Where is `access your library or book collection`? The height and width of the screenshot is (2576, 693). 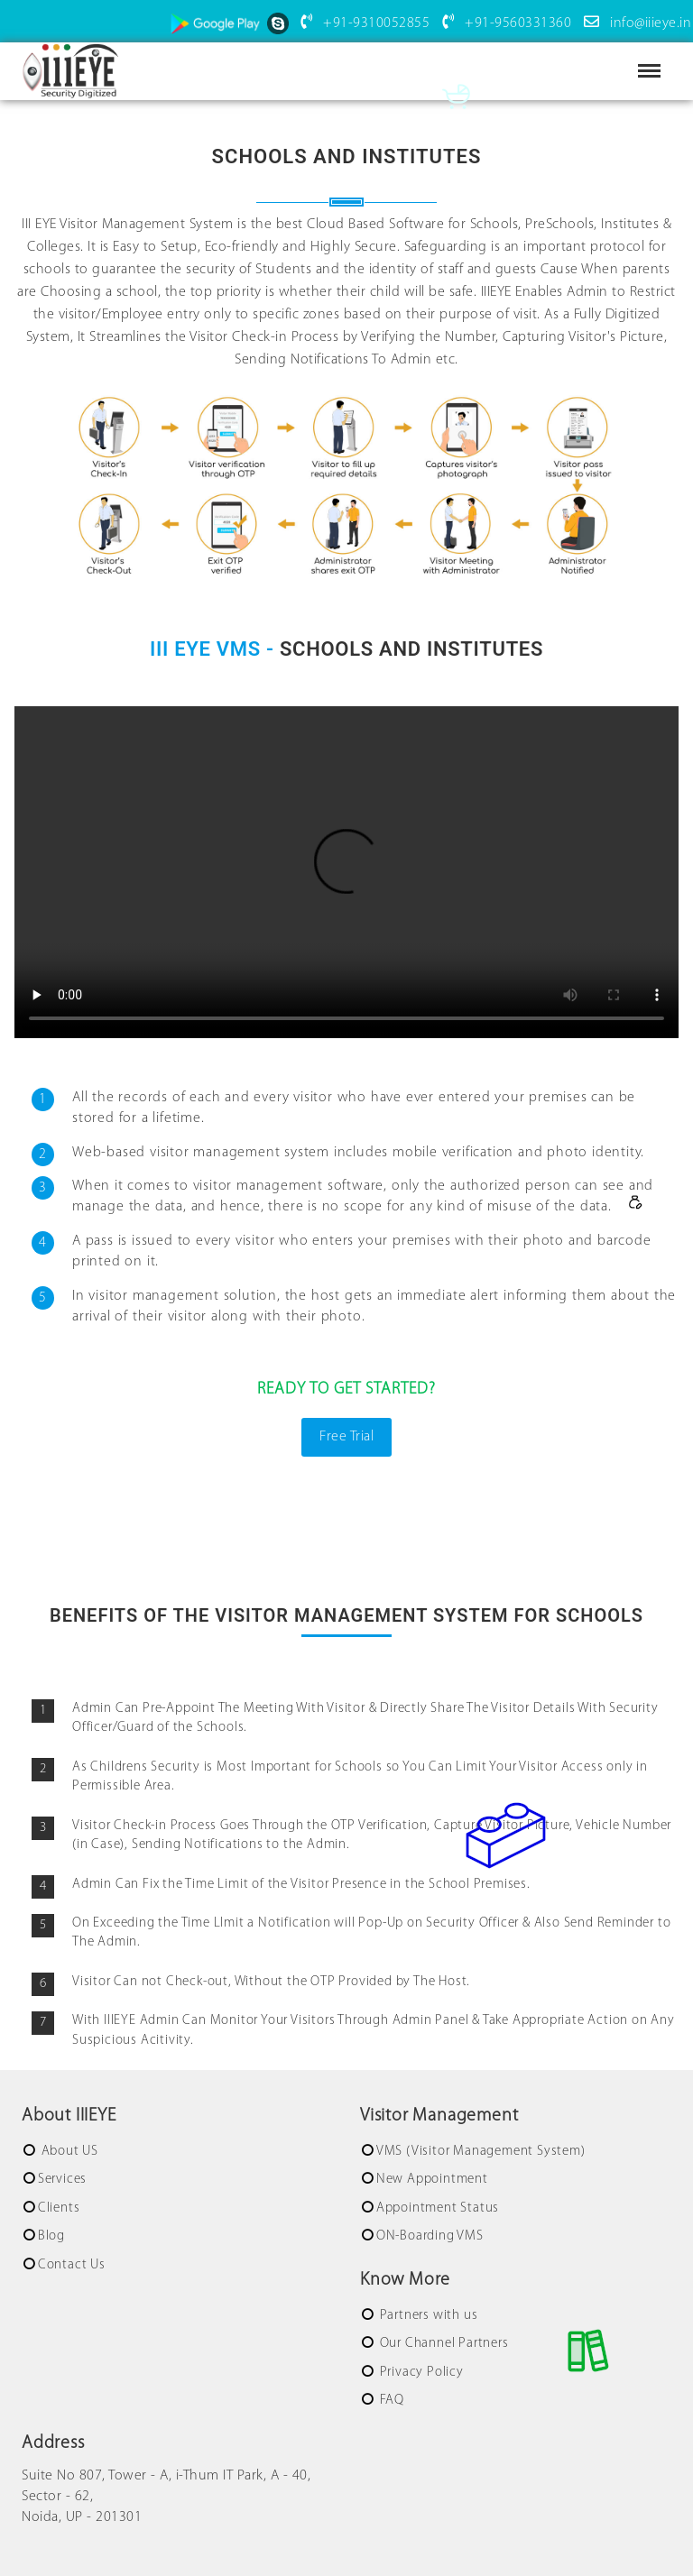 access your library or book collection is located at coordinates (587, 2351).